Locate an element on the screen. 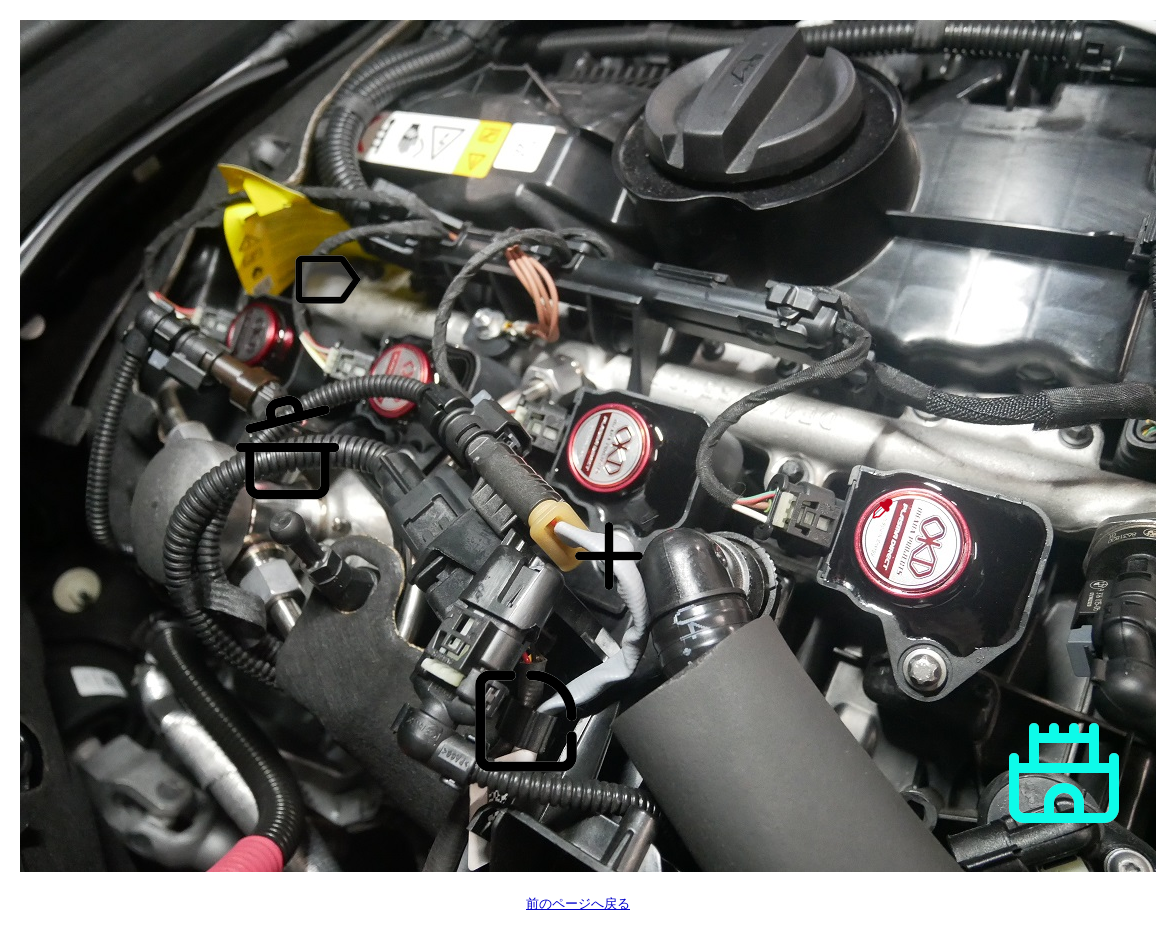 The width and height of the screenshot is (1156, 933). access recipes or cooking features is located at coordinates (287, 447).